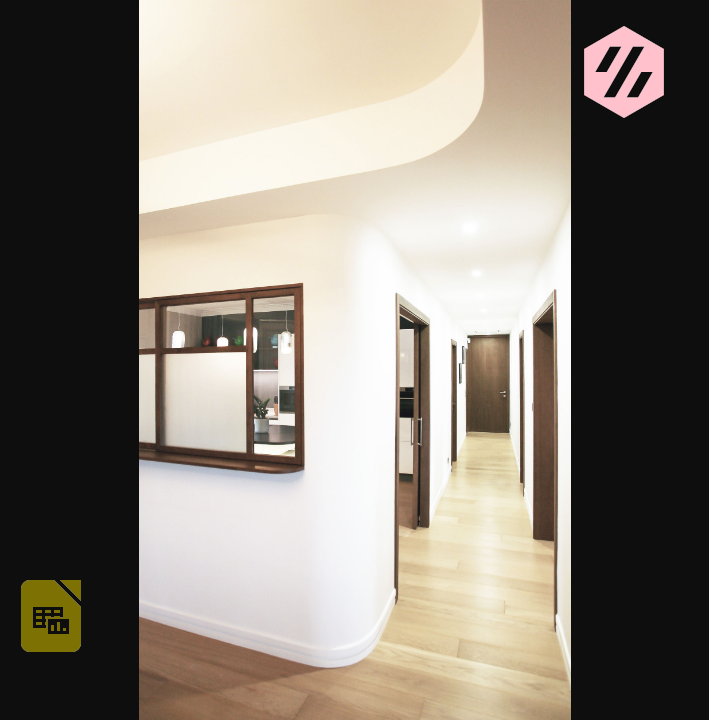 The height and width of the screenshot is (720, 709). I want to click on voron design brand logo, so click(624, 72).